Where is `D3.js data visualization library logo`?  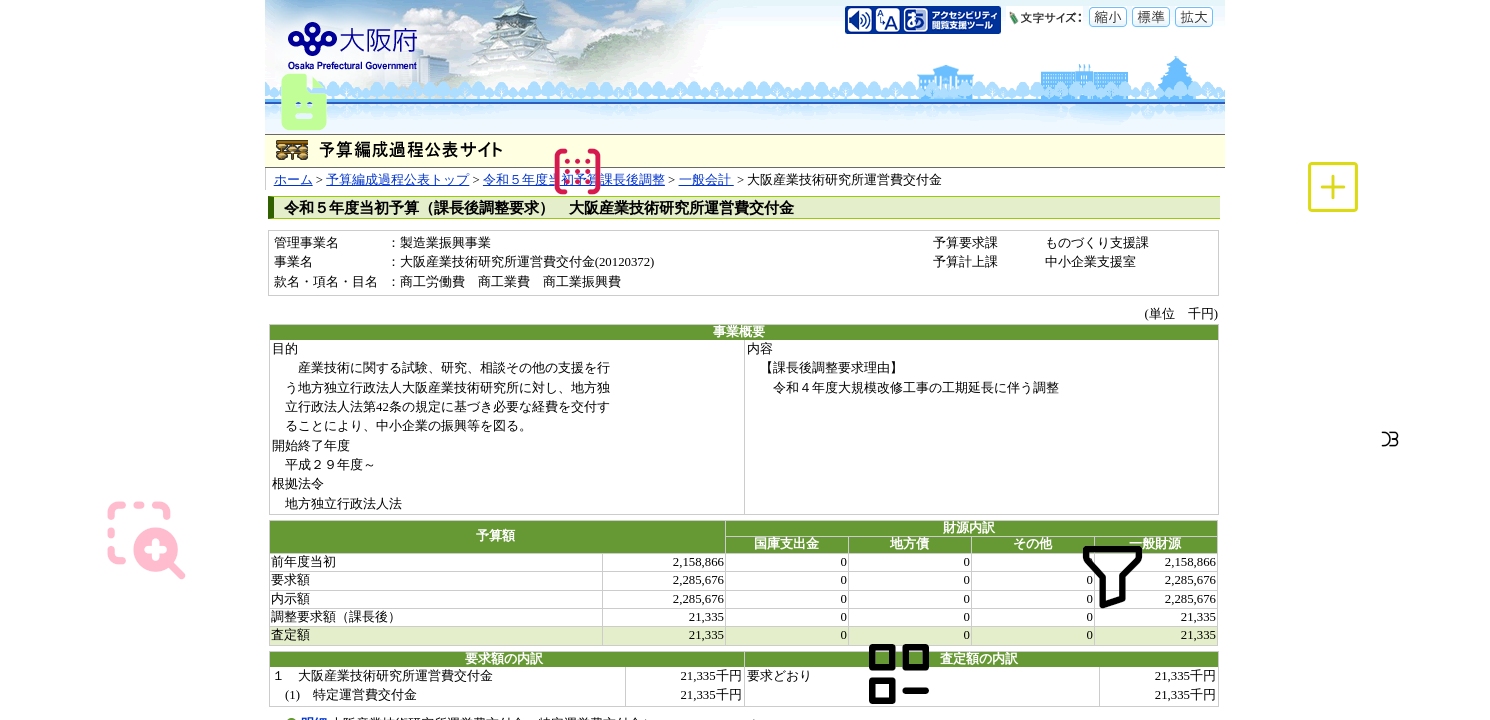
D3.js data visualization library logo is located at coordinates (1390, 439).